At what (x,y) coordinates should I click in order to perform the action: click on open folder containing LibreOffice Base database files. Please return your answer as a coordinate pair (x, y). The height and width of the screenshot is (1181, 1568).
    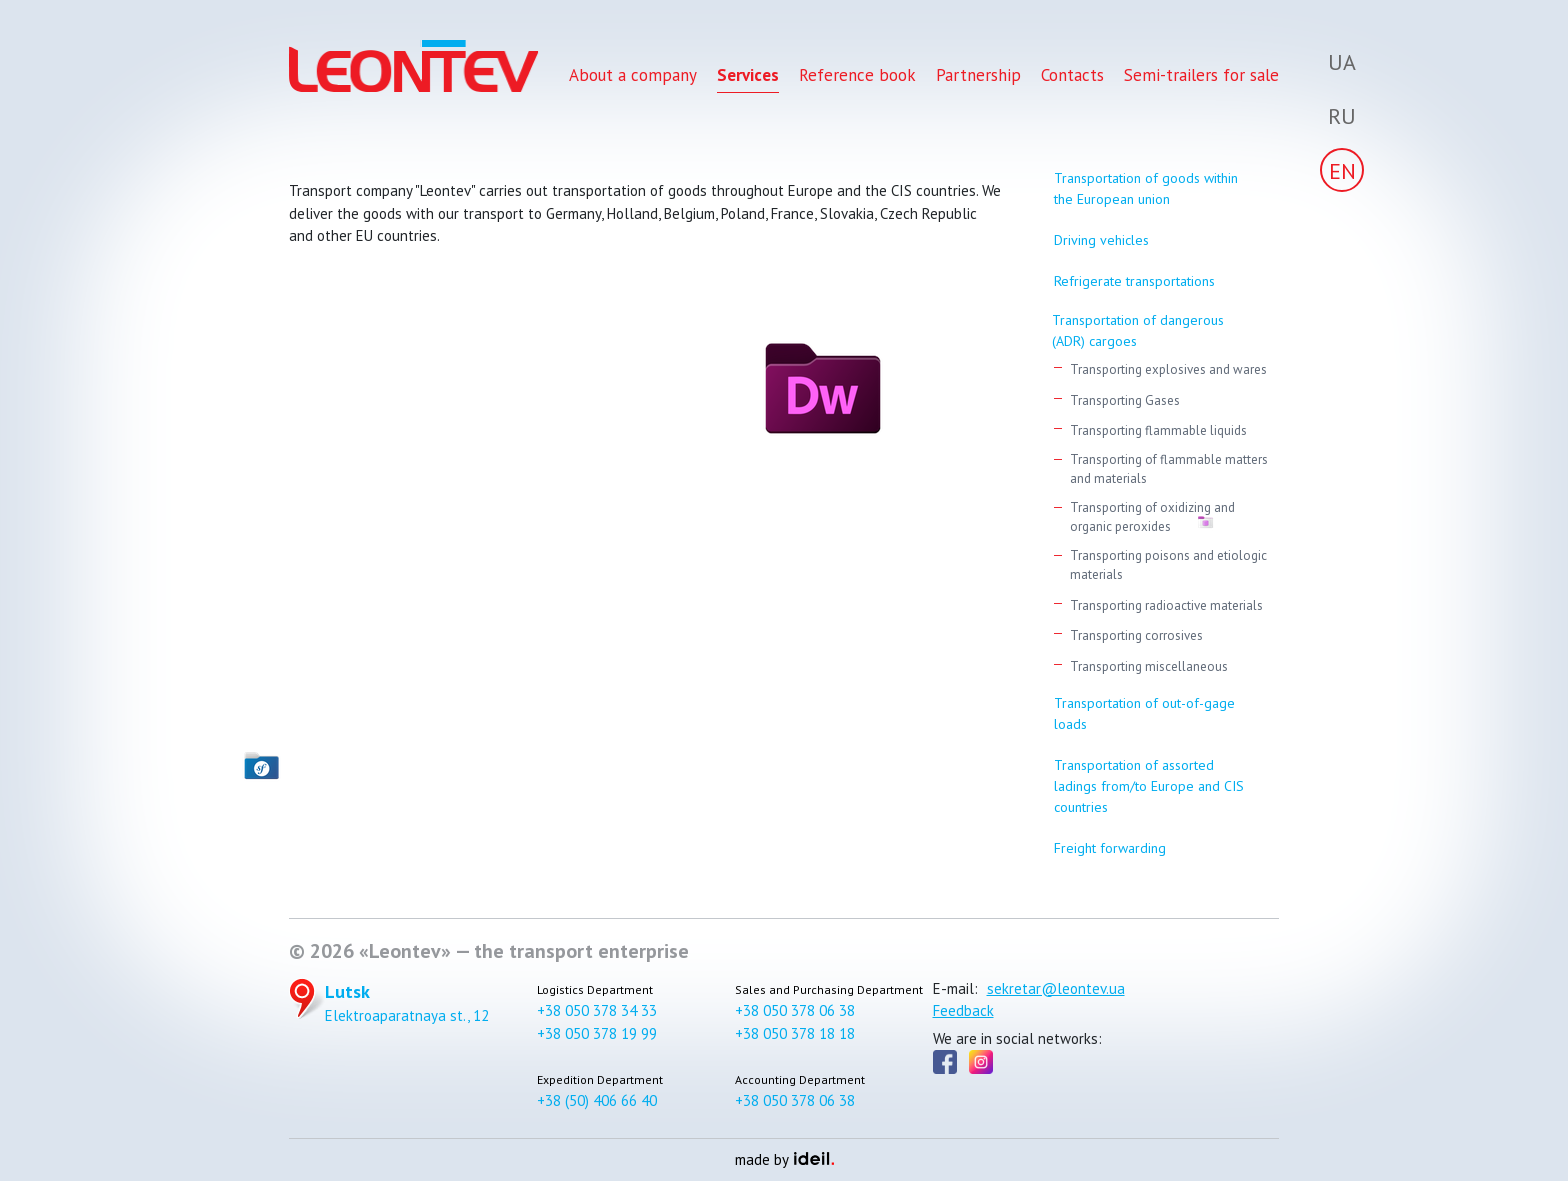
    Looking at the image, I should click on (1205, 522).